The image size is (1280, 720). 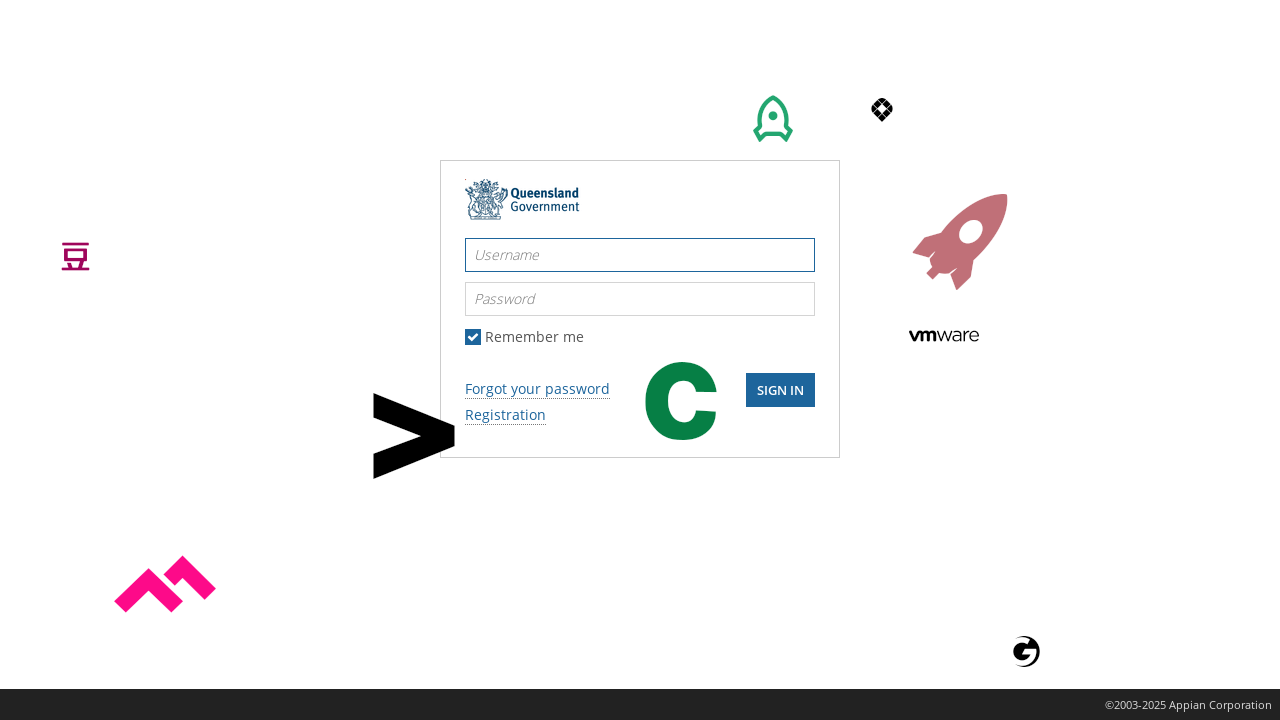 I want to click on launch or deploy an application, so click(x=773, y=118).